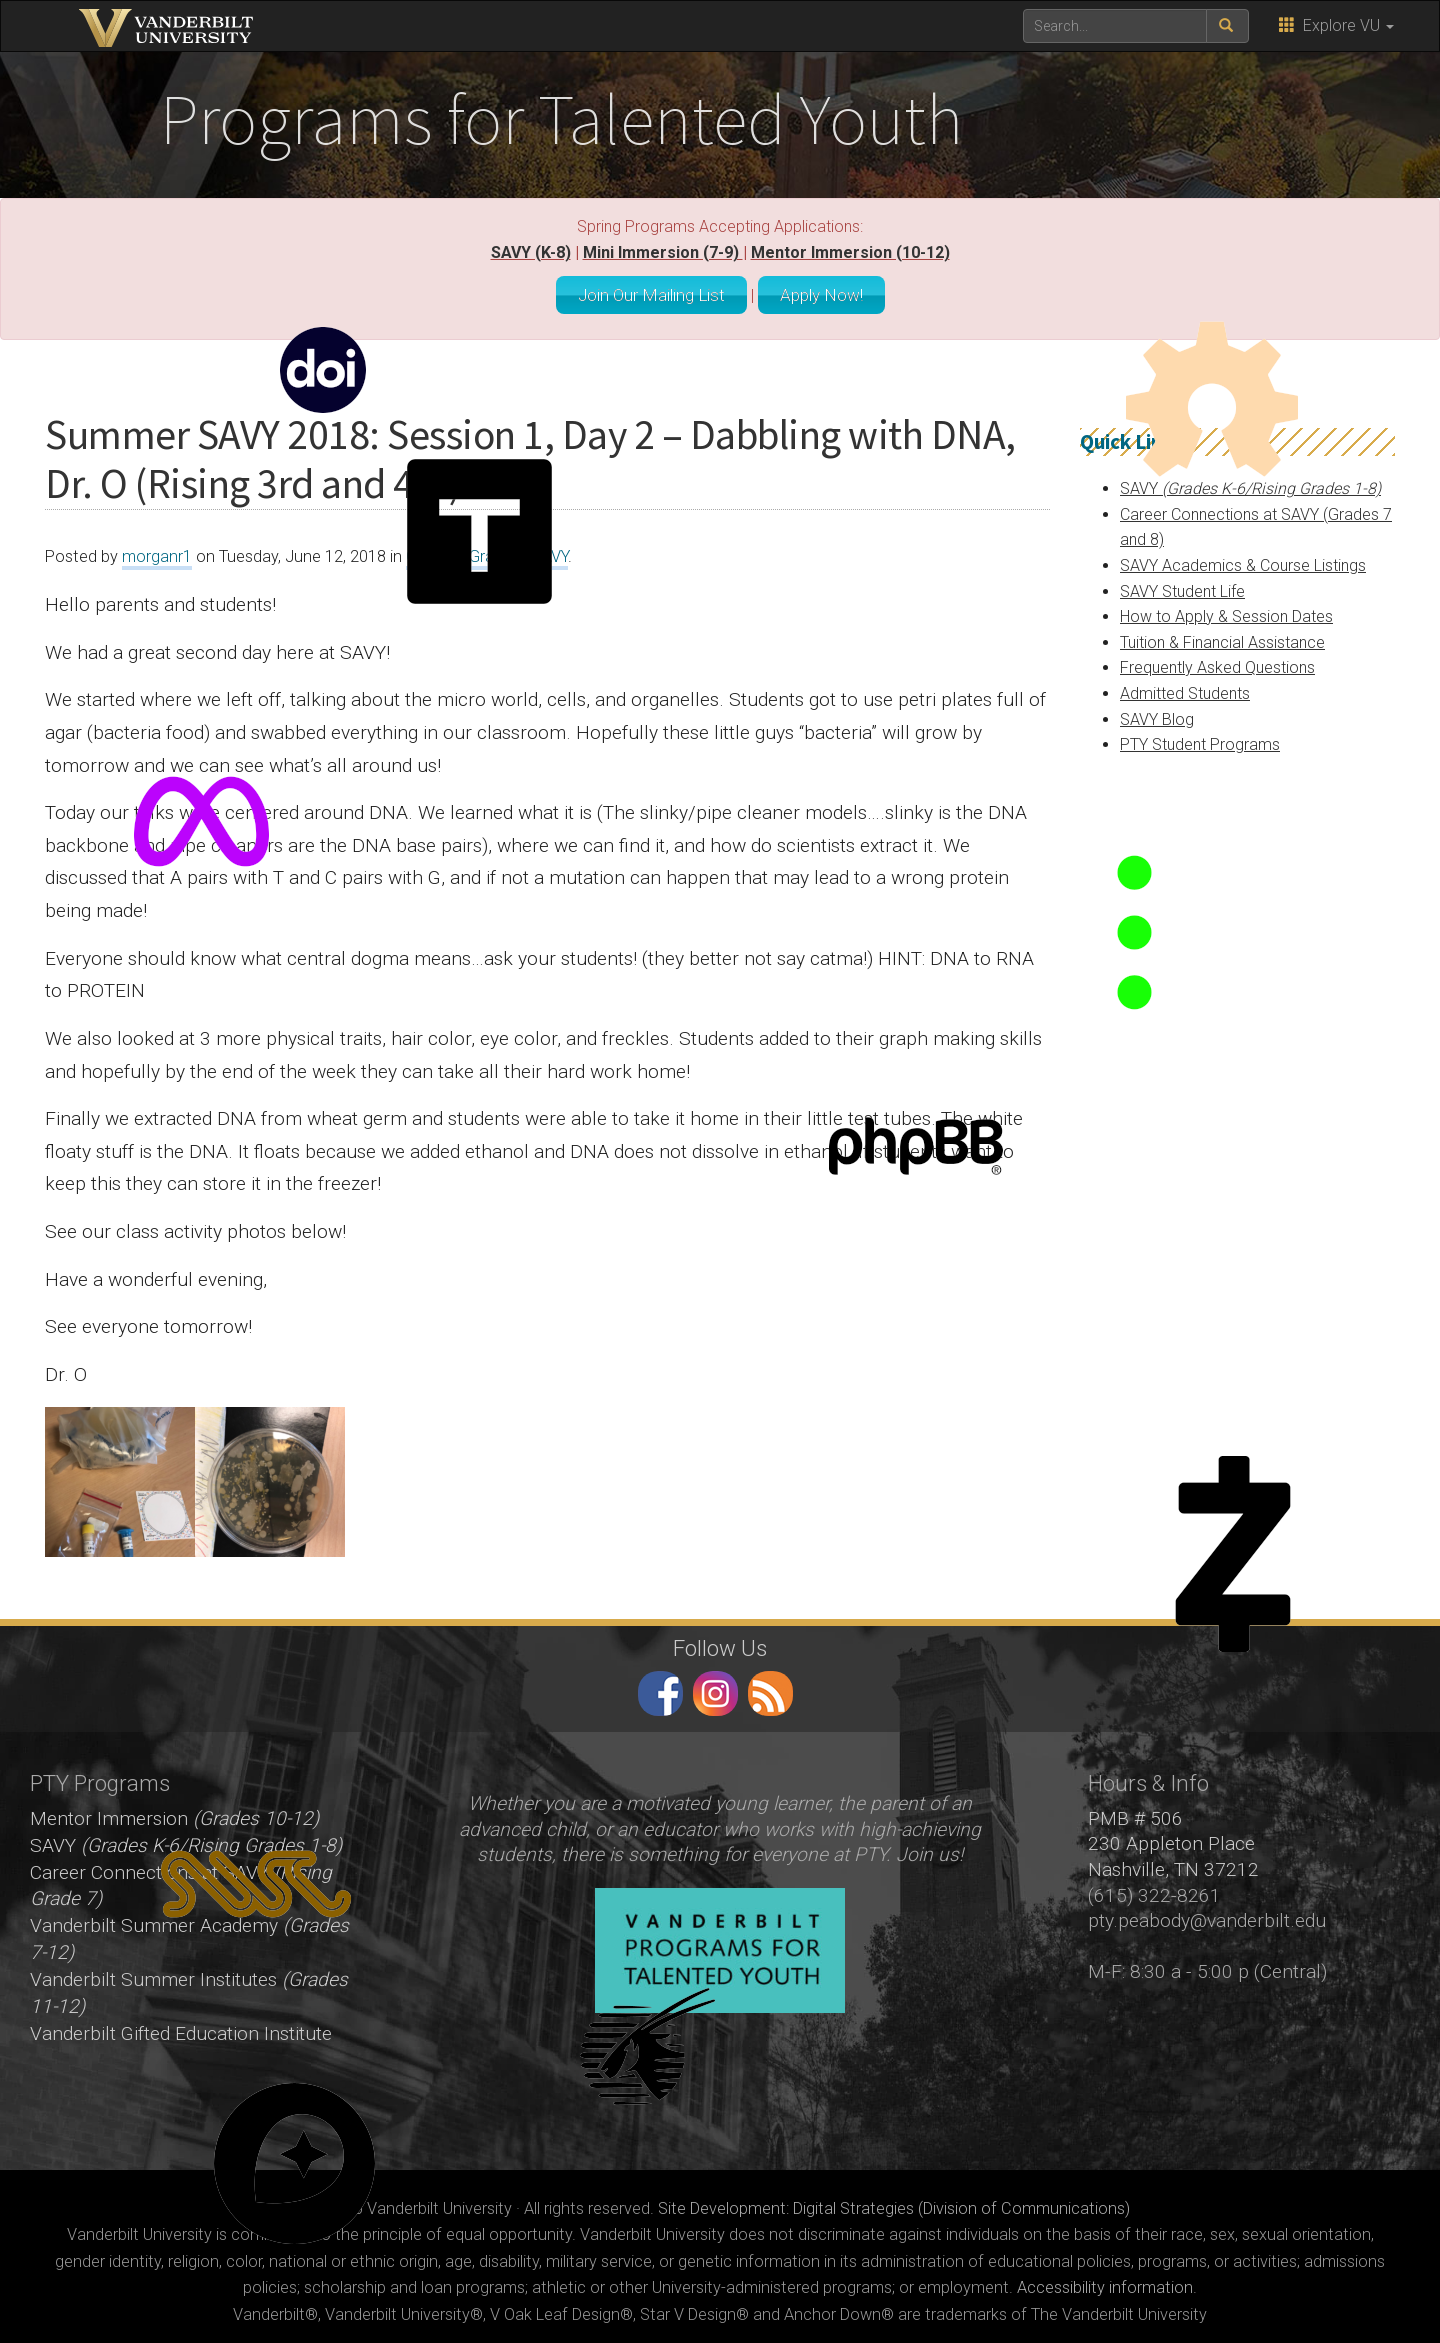  Describe the element at coordinates (479, 531) in the screenshot. I see `open text formatting or typography options` at that location.